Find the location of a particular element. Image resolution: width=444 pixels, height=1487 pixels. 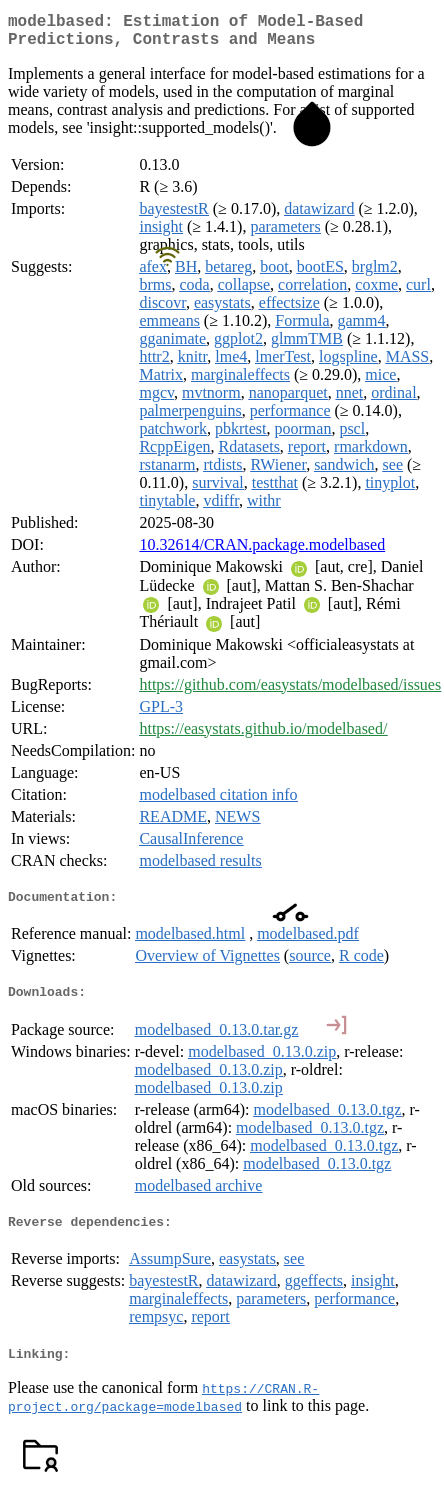

indicates active wifi connection is located at coordinates (167, 256).